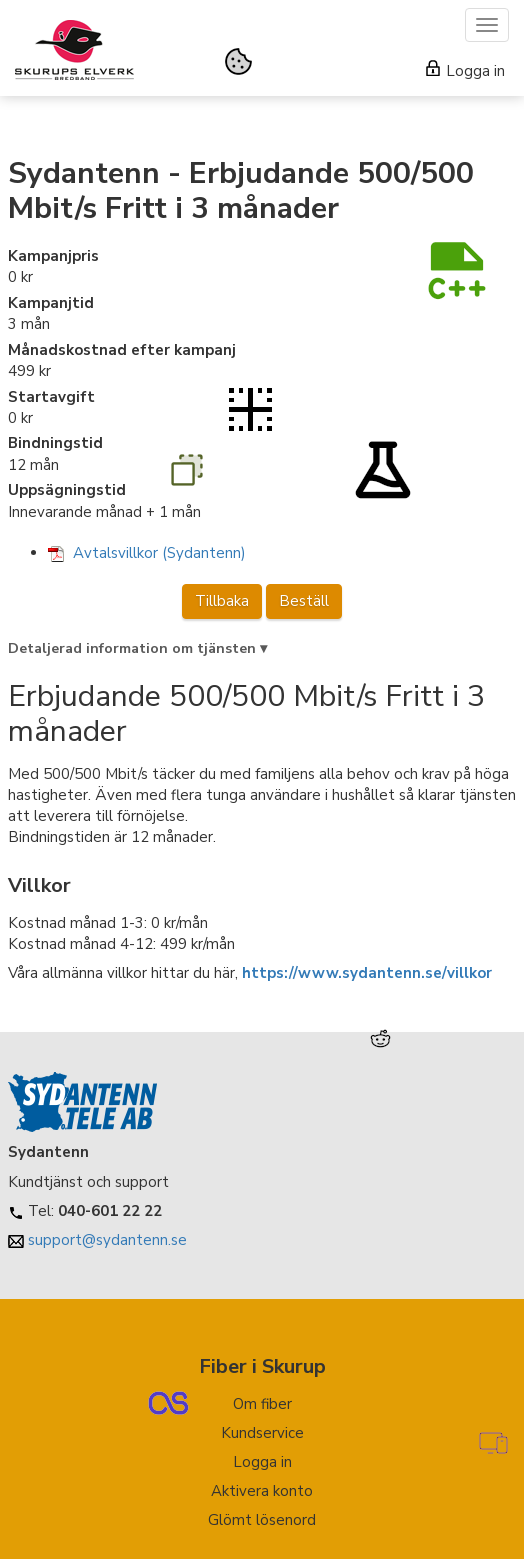 The width and height of the screenshot is (524, 1559). What do you see at coordinates (383, 471) in the screenshot?
I see `access experimental or beta features` at bounding box center [383, 471].